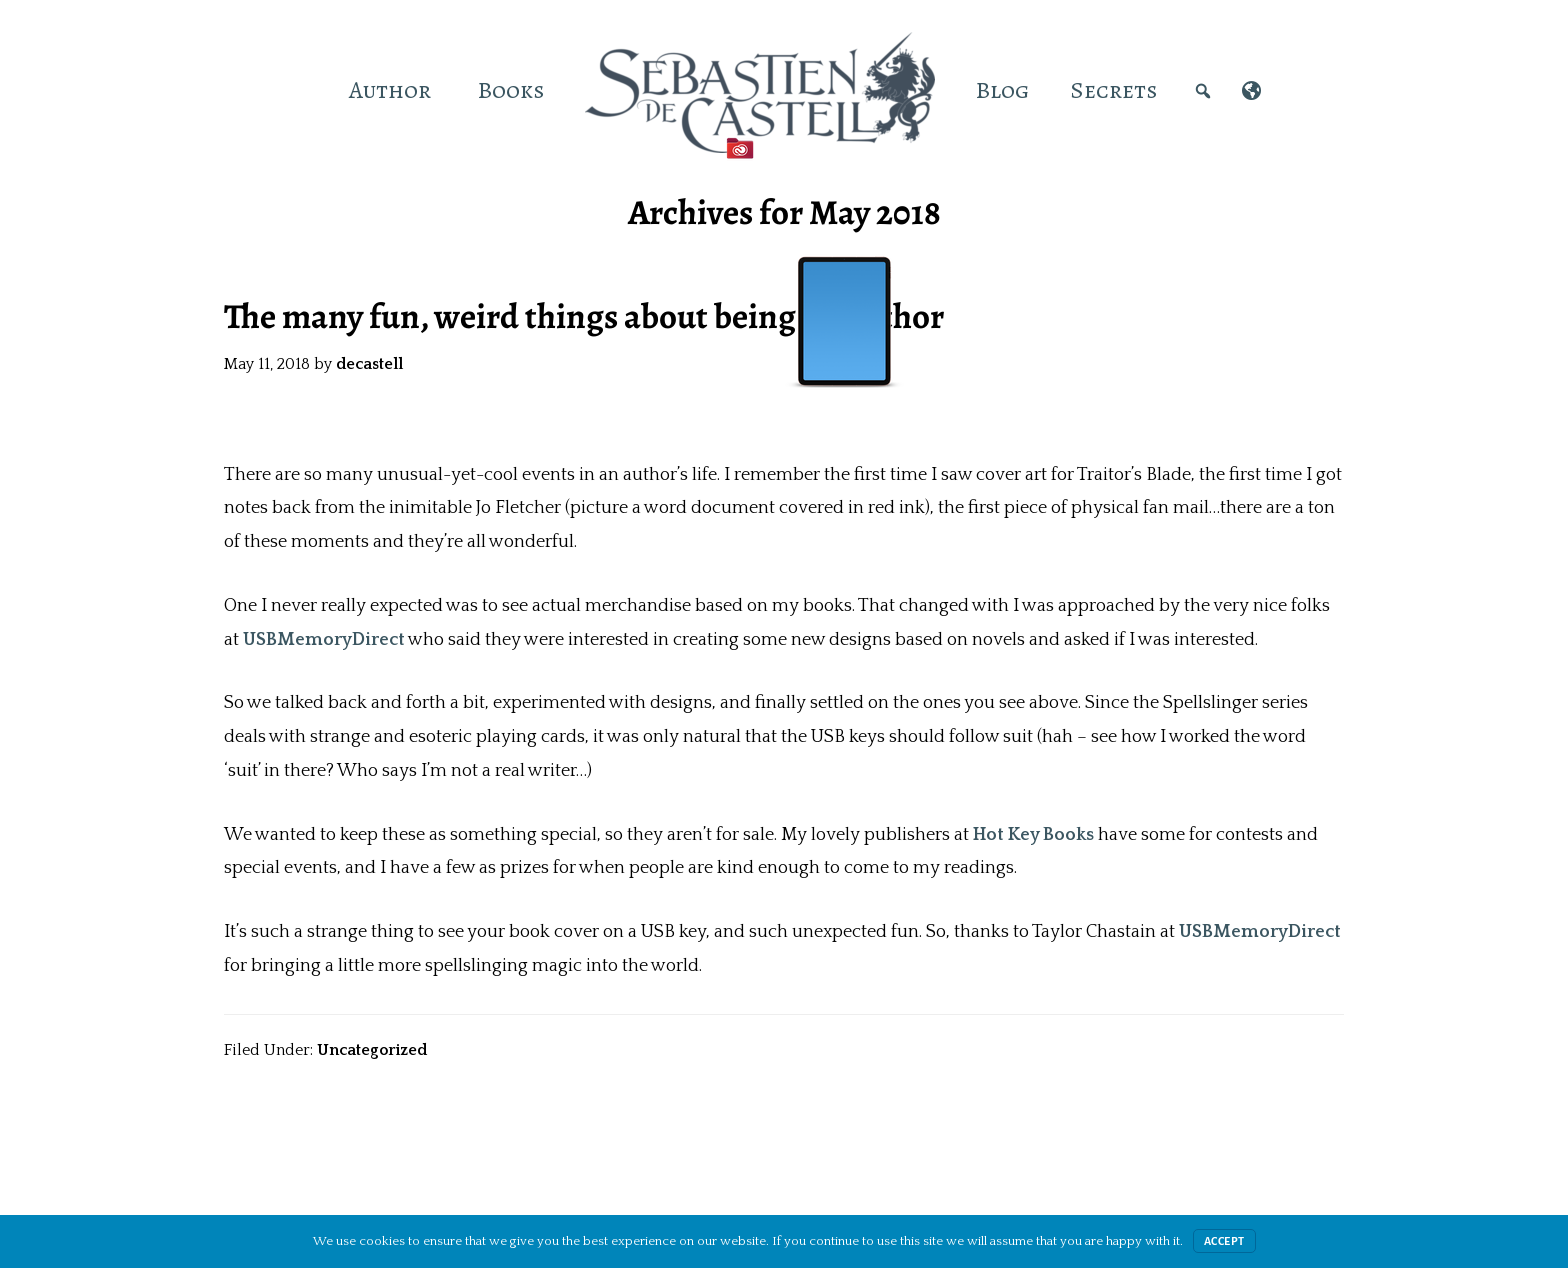  What do you see at coordinates (844, 322) in the screenshot?
I see `iPad Air device icon` at bounding box center [844, 322].